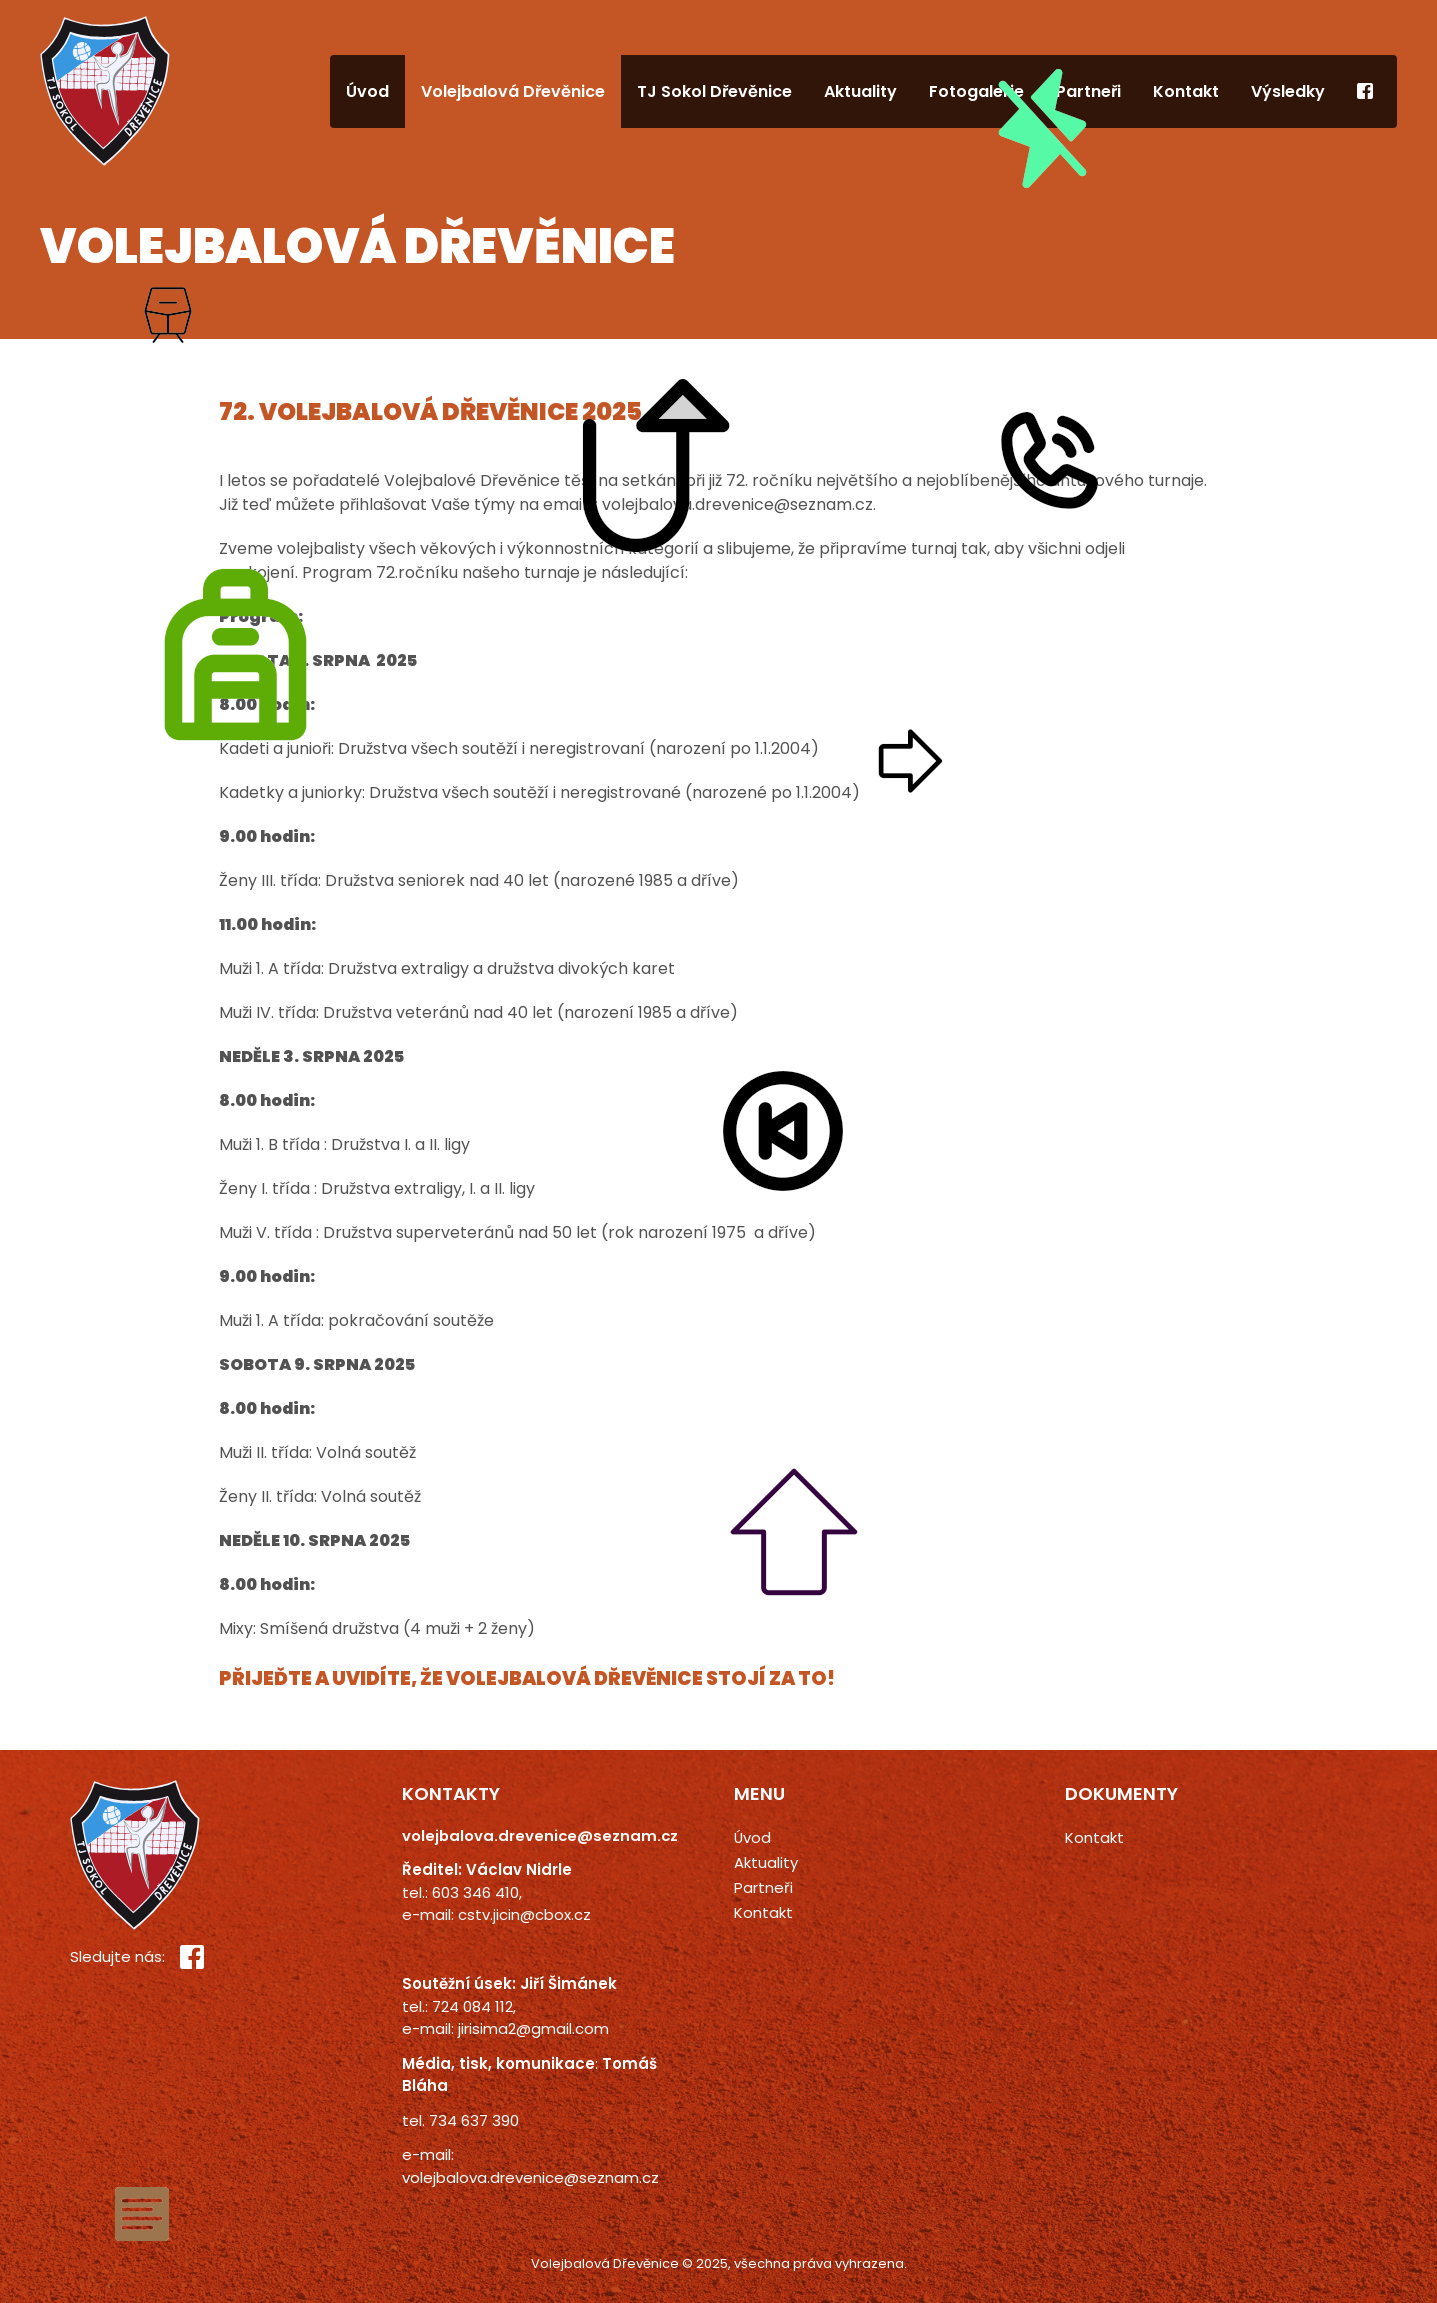  Describe the element at coordinates (794, 1537) in the screenshot. I see `upvote or like content` at that location.